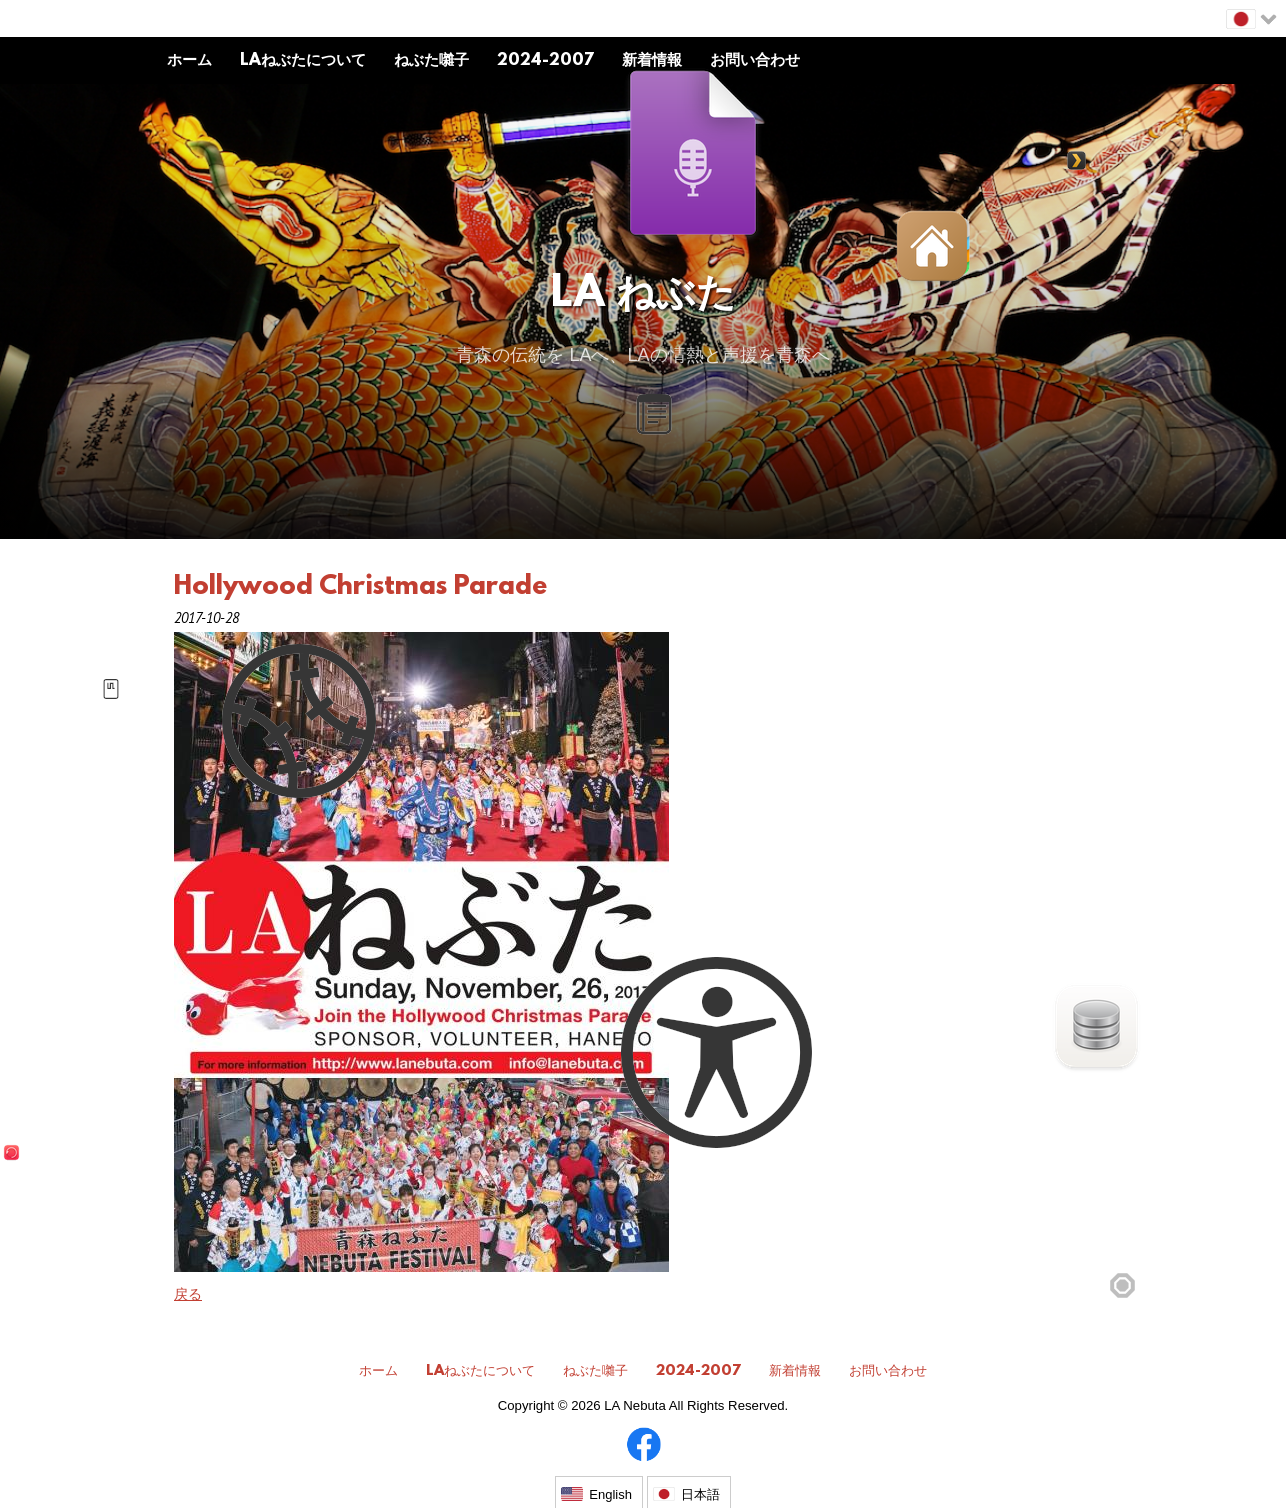  Describe the element at coordinates (1076, 160) in the screenshot. I see `open plex media player` at that location.